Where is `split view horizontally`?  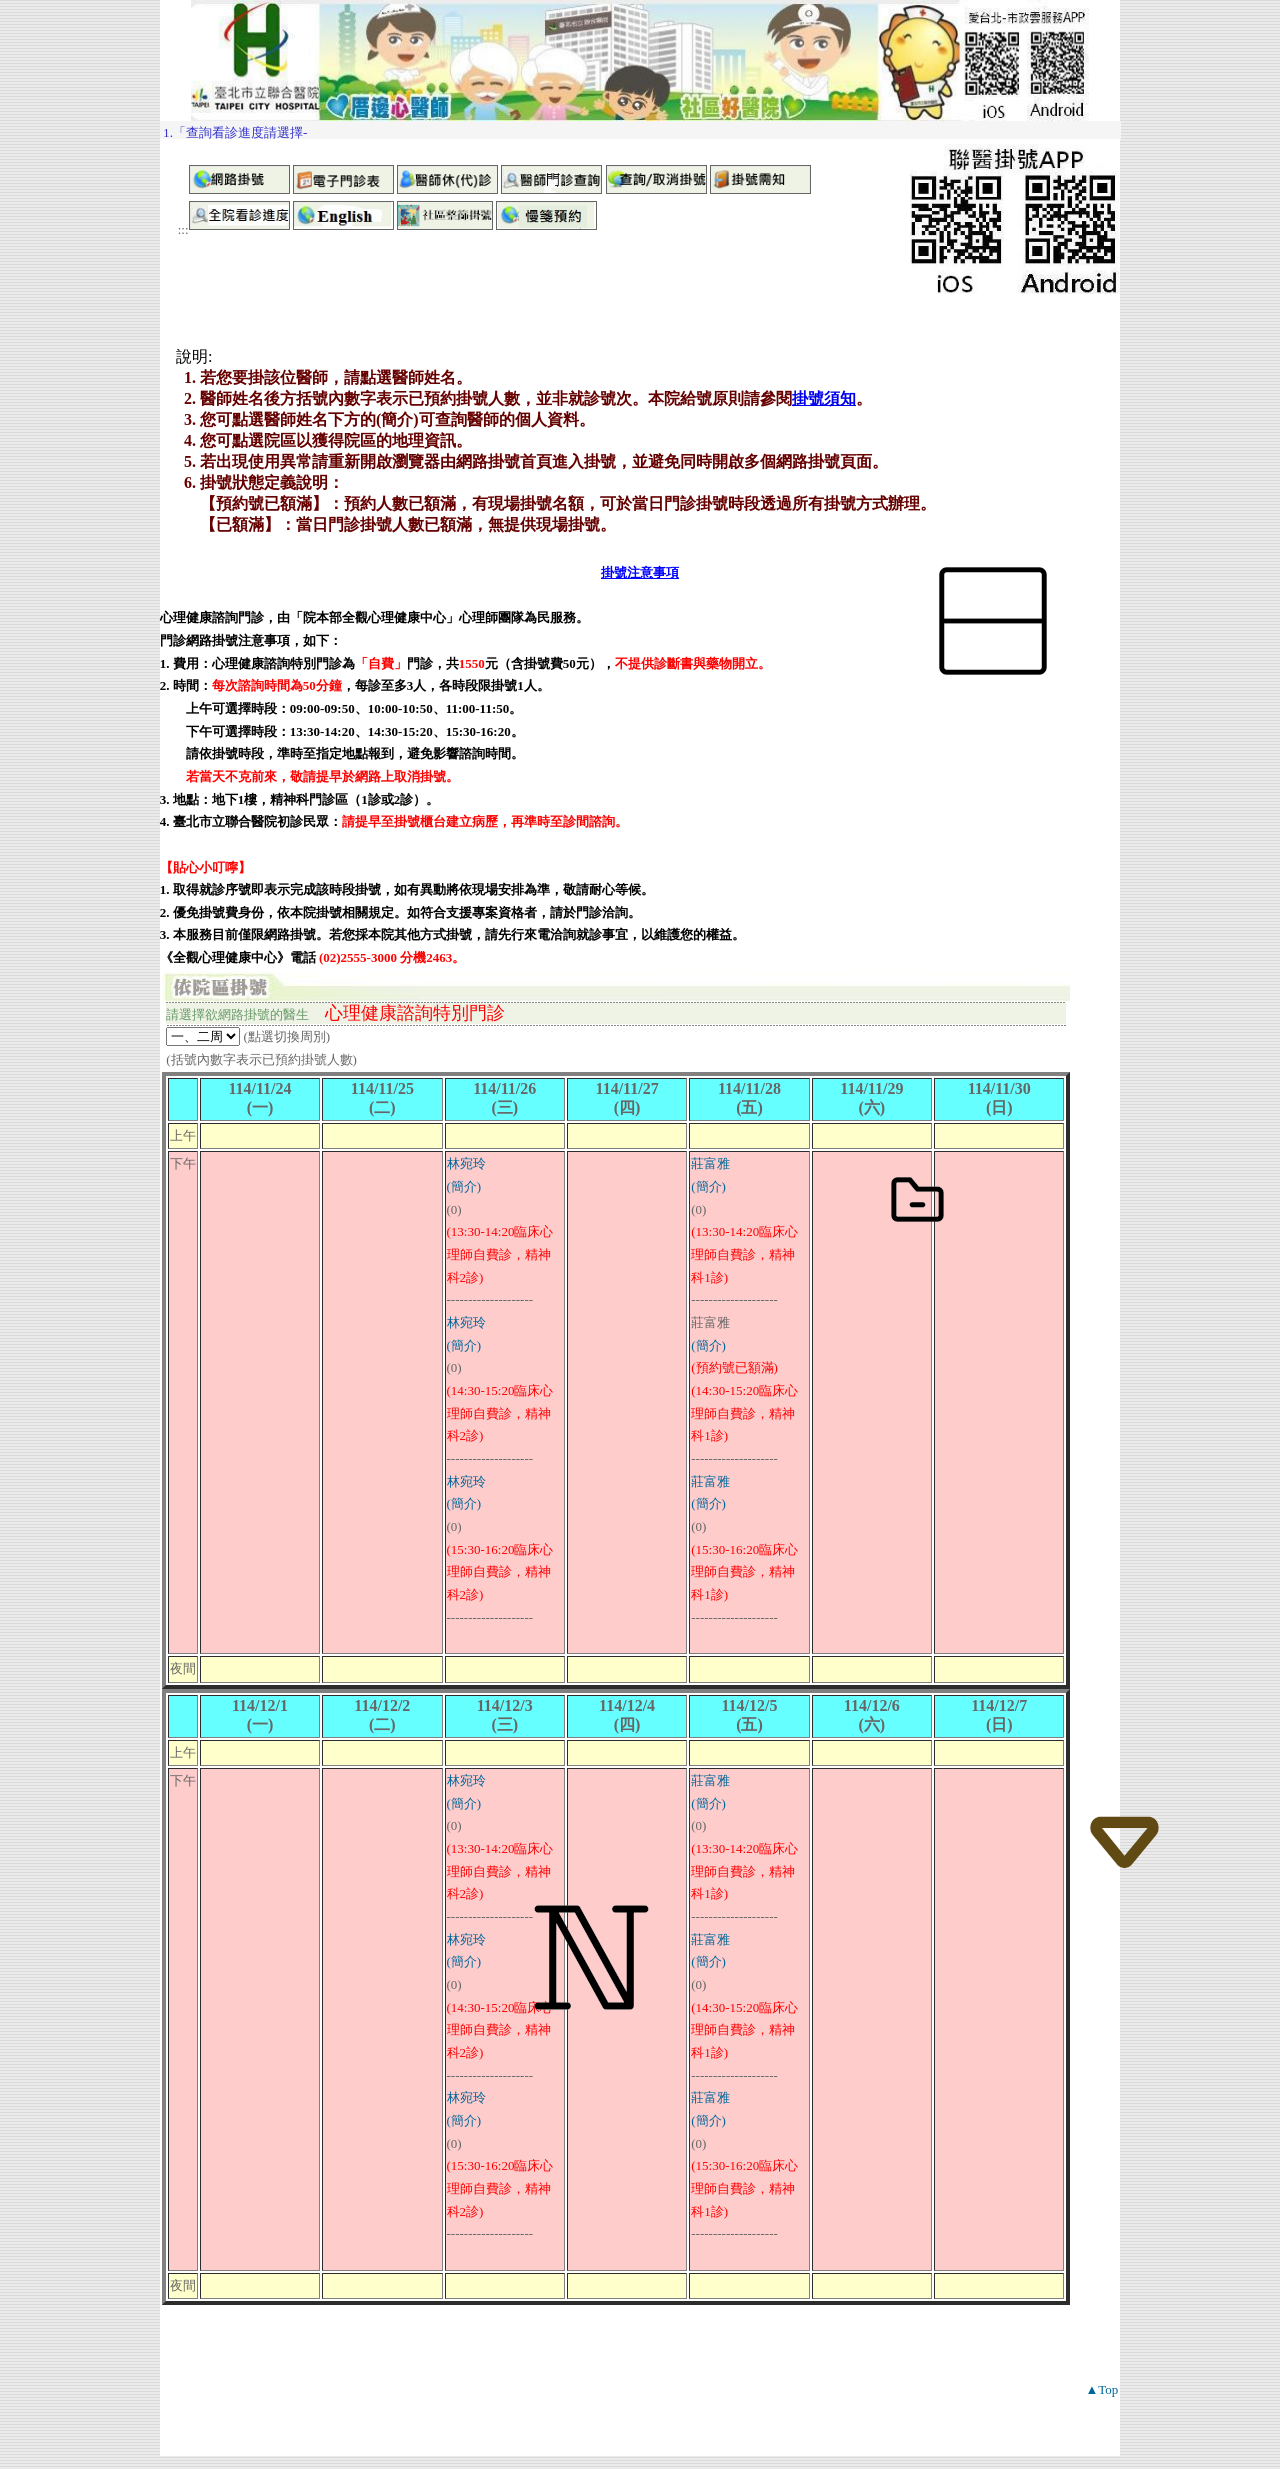 split view horizontally is located at coordinates (993, 621).